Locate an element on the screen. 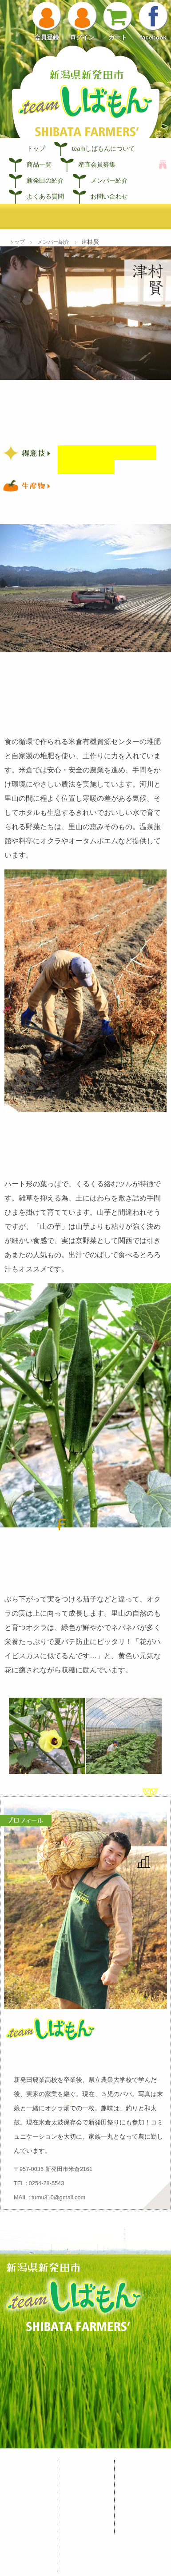 Image resolution: width=171 pixels, height=2576 pixels. view analytics or statistics is located at coordinates (143, 1862).